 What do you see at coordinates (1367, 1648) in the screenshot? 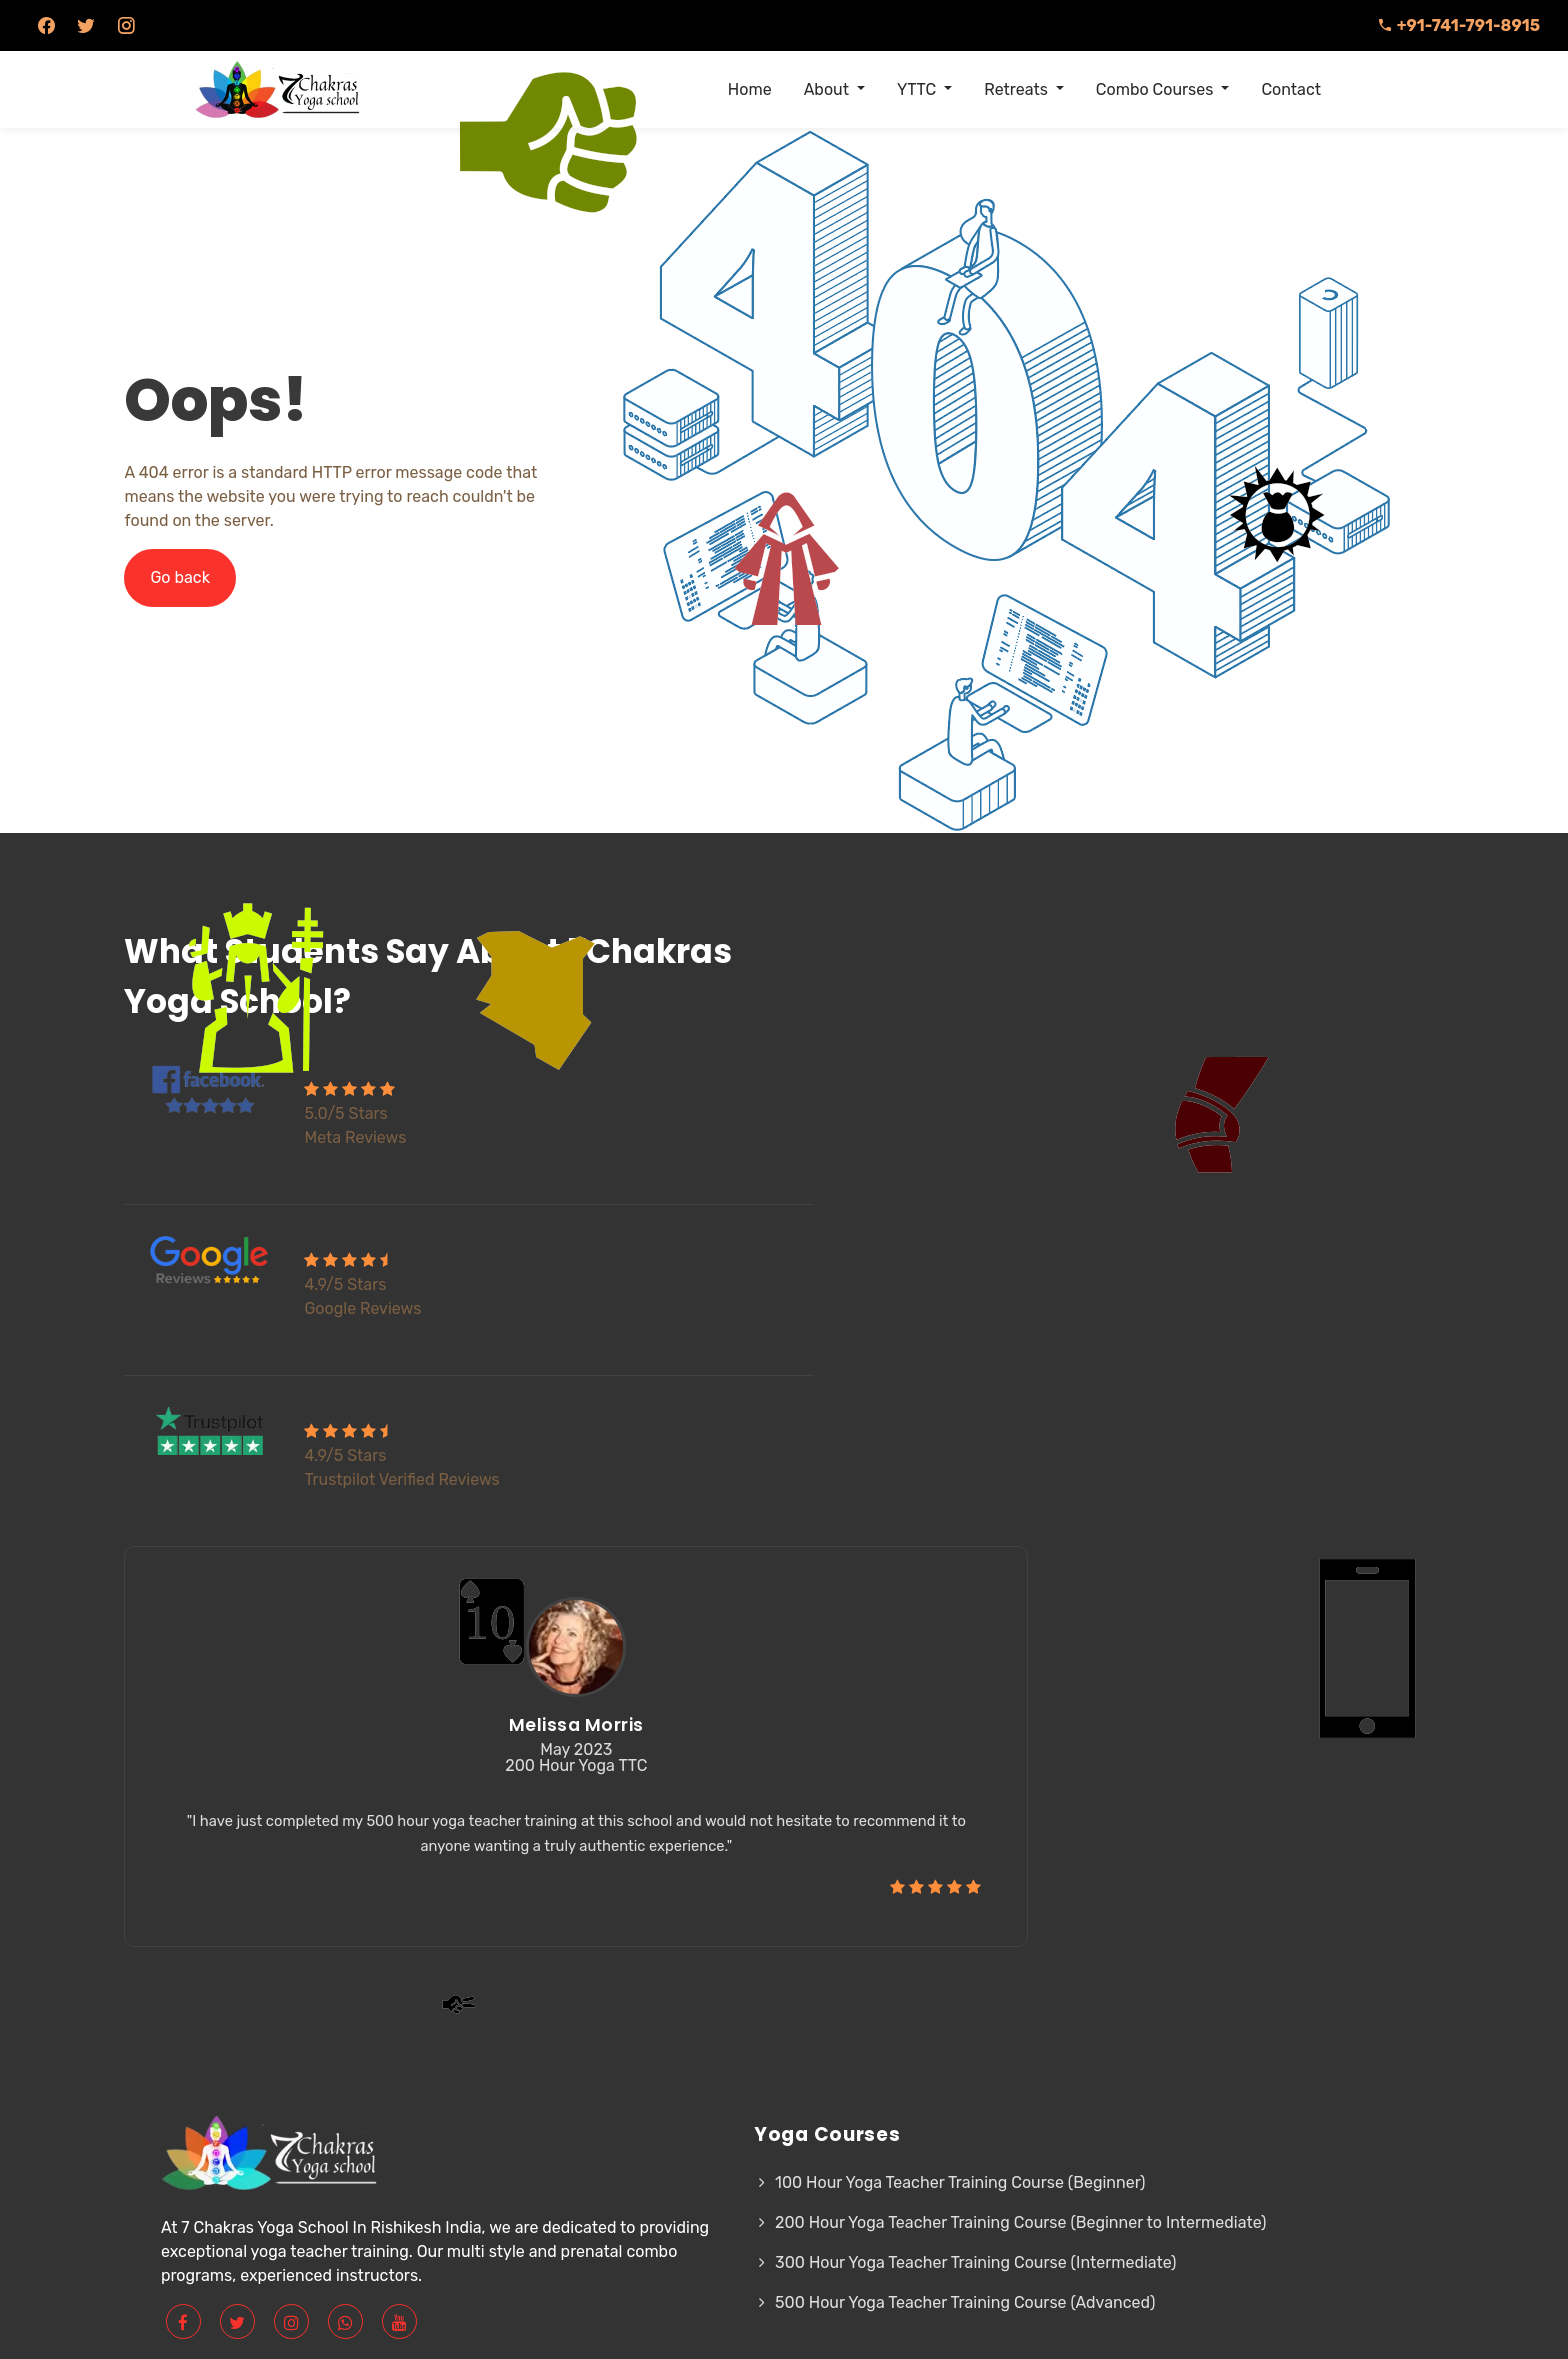
I see `access mobile device settings` at bounding box center [1367, 1648].